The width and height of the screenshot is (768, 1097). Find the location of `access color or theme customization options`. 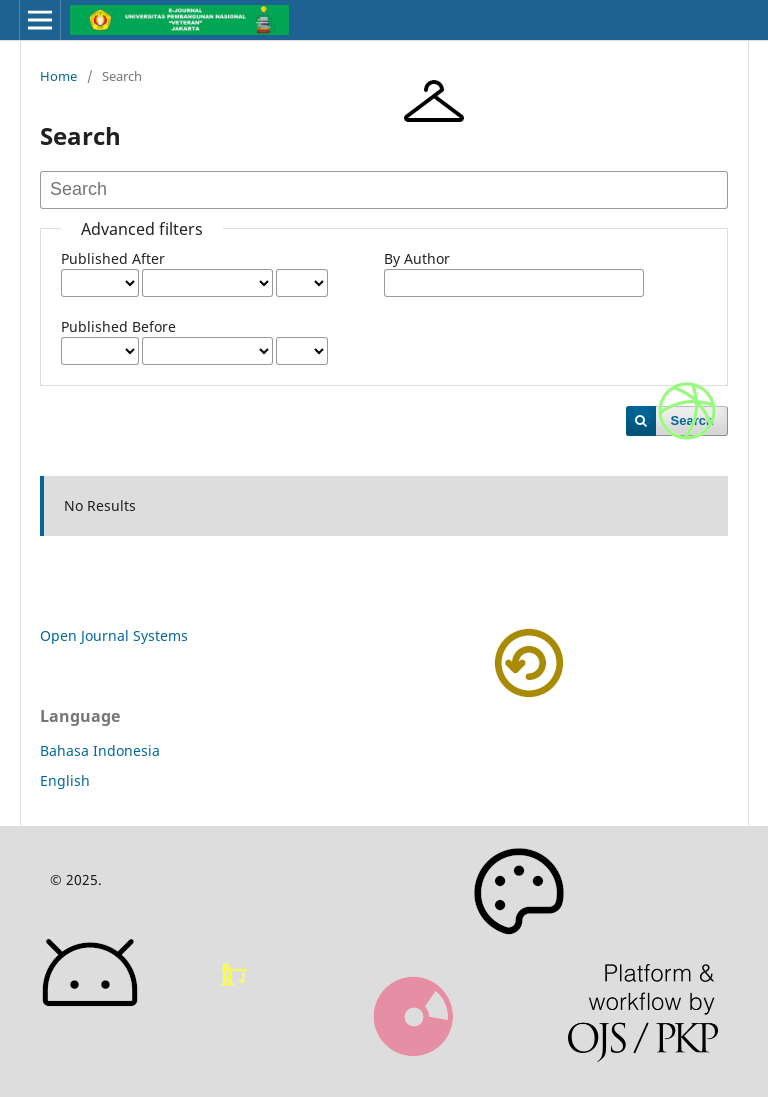

access color or theme customization options is located at coordinates (519, 893).